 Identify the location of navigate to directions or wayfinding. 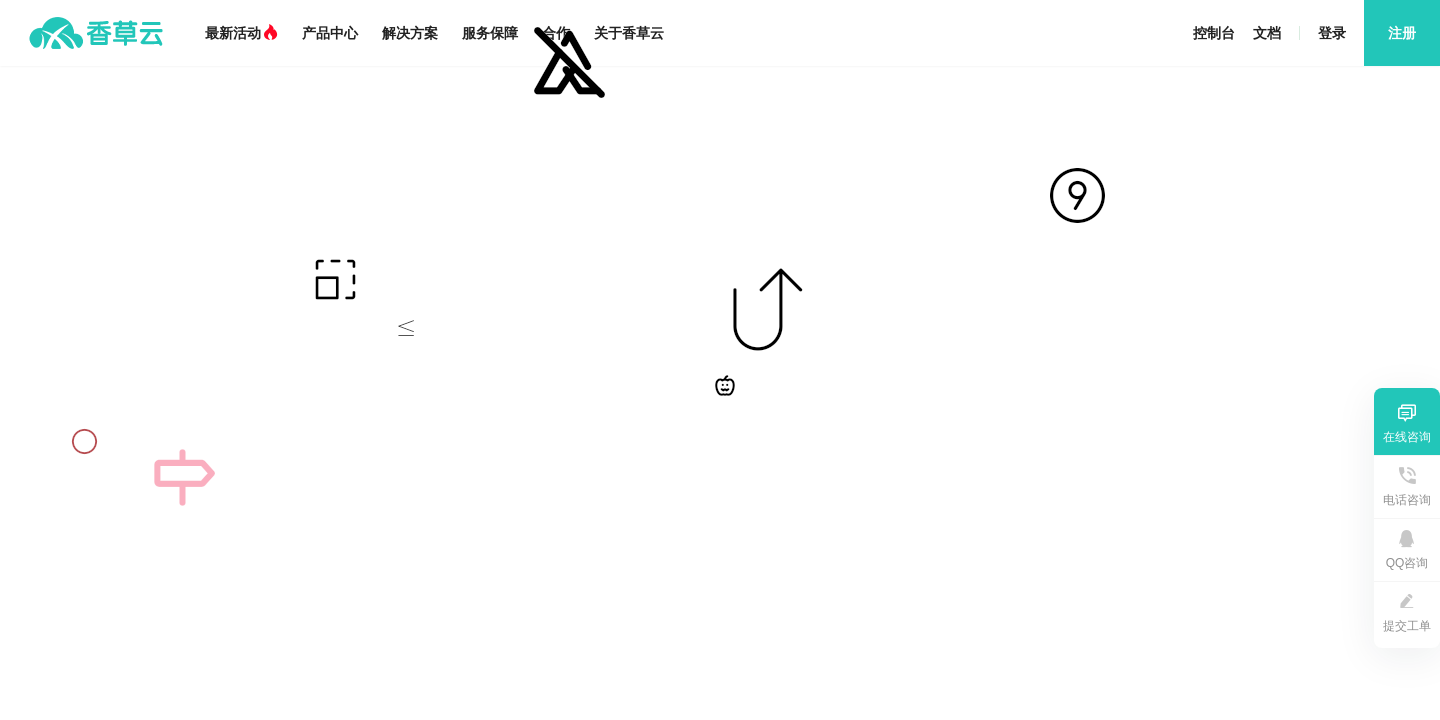
(182, 477).